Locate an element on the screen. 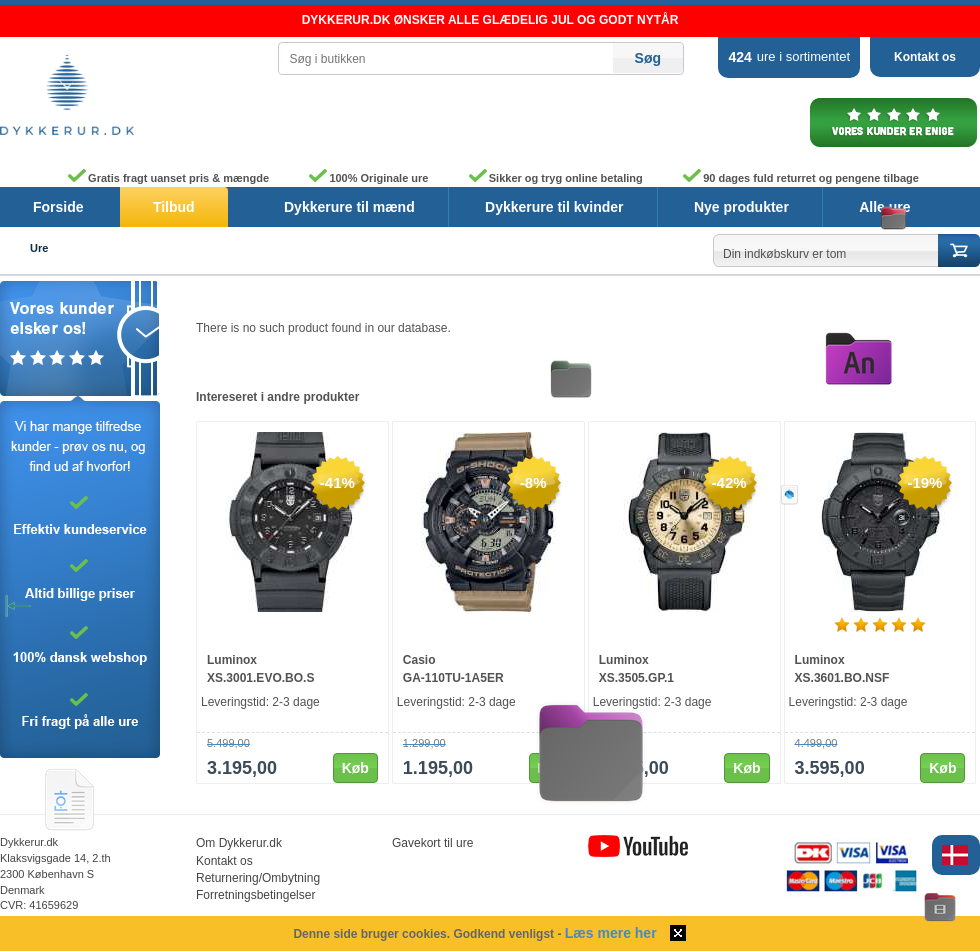 Image resolution: width=980 pixels, height=951 pixels. open your videos folder is located at coordinates (940, 907).